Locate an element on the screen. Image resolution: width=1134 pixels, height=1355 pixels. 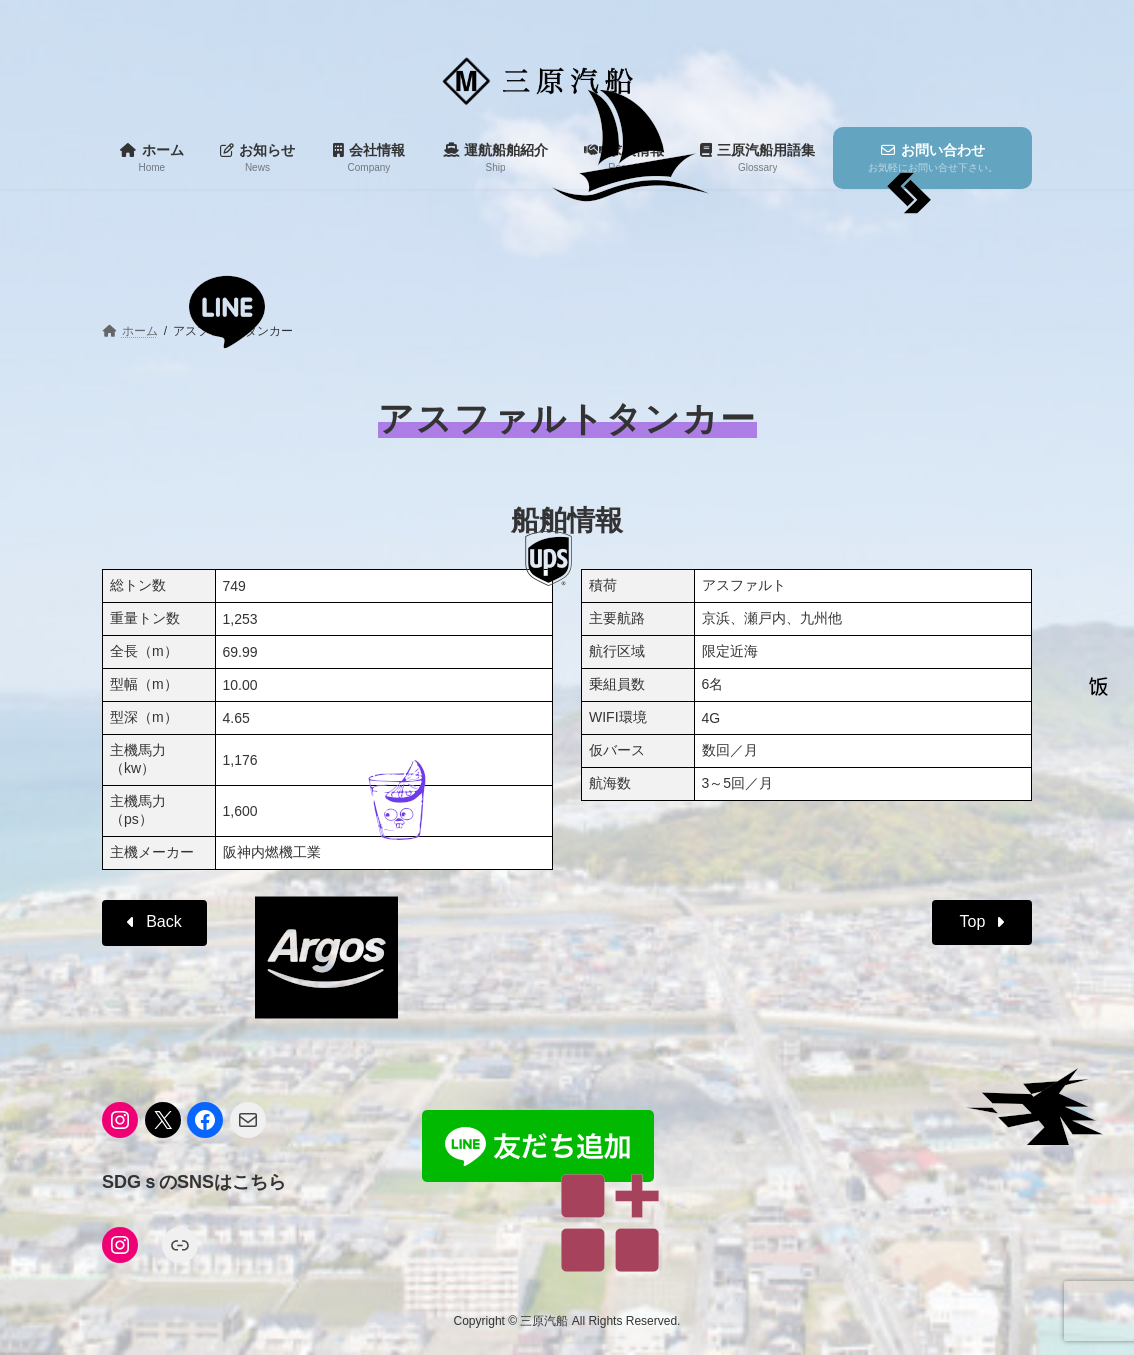
gin web framework logo is located at coordinates (397, 800).